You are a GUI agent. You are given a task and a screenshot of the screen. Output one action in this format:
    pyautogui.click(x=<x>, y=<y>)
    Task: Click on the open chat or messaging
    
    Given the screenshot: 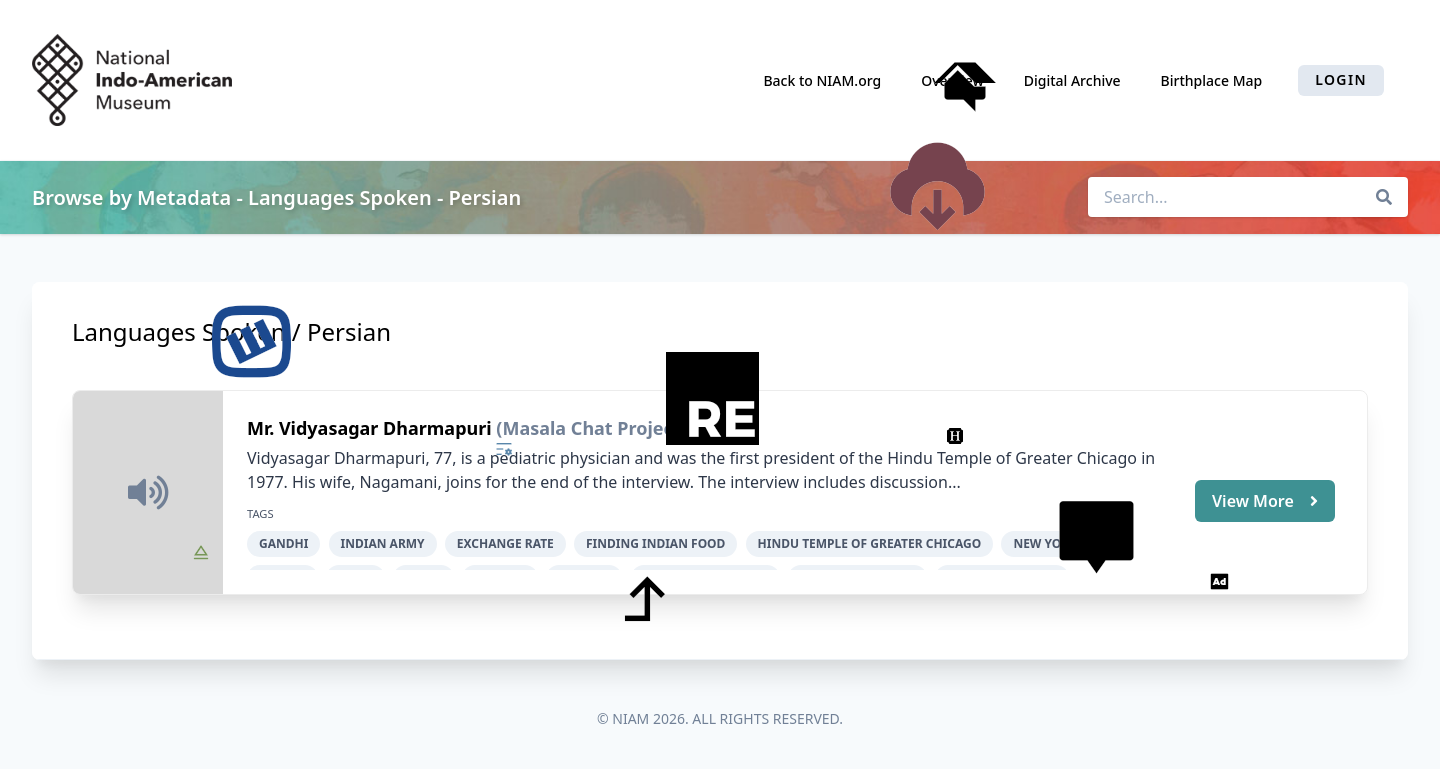 What is the action you would take?
    pyautogui.click(x=1096, y=534)
    